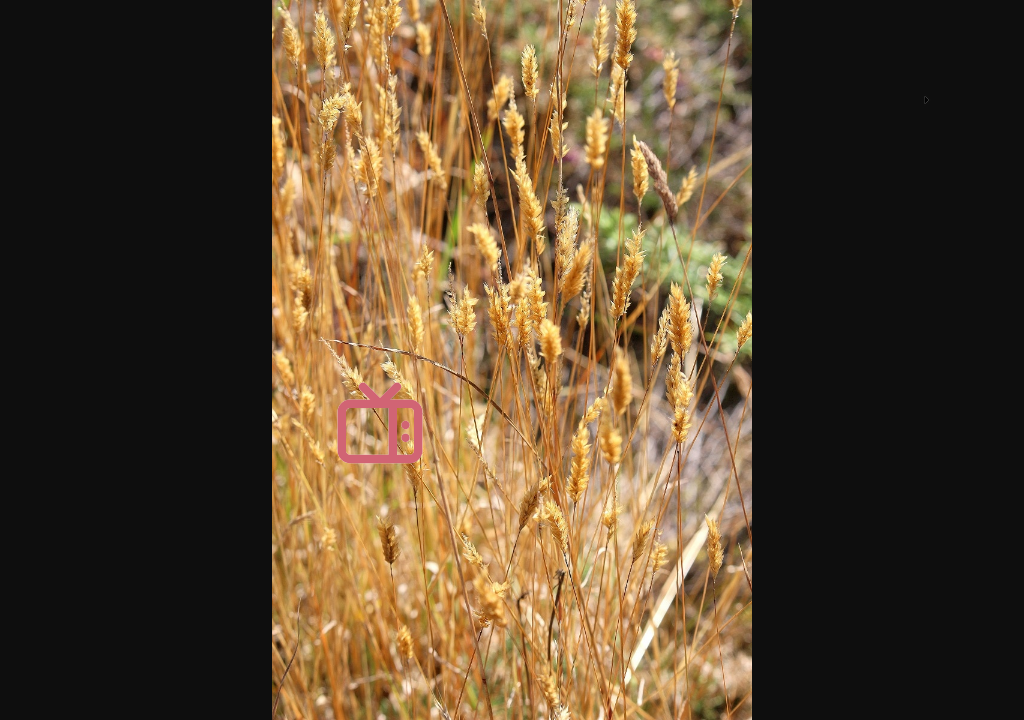 Image resolution: width=1024 pixels, height=720 pixels. Describe the element at coordinates (926, 100) in the screenshot. I see `navigate to the next item or screen` at that location.